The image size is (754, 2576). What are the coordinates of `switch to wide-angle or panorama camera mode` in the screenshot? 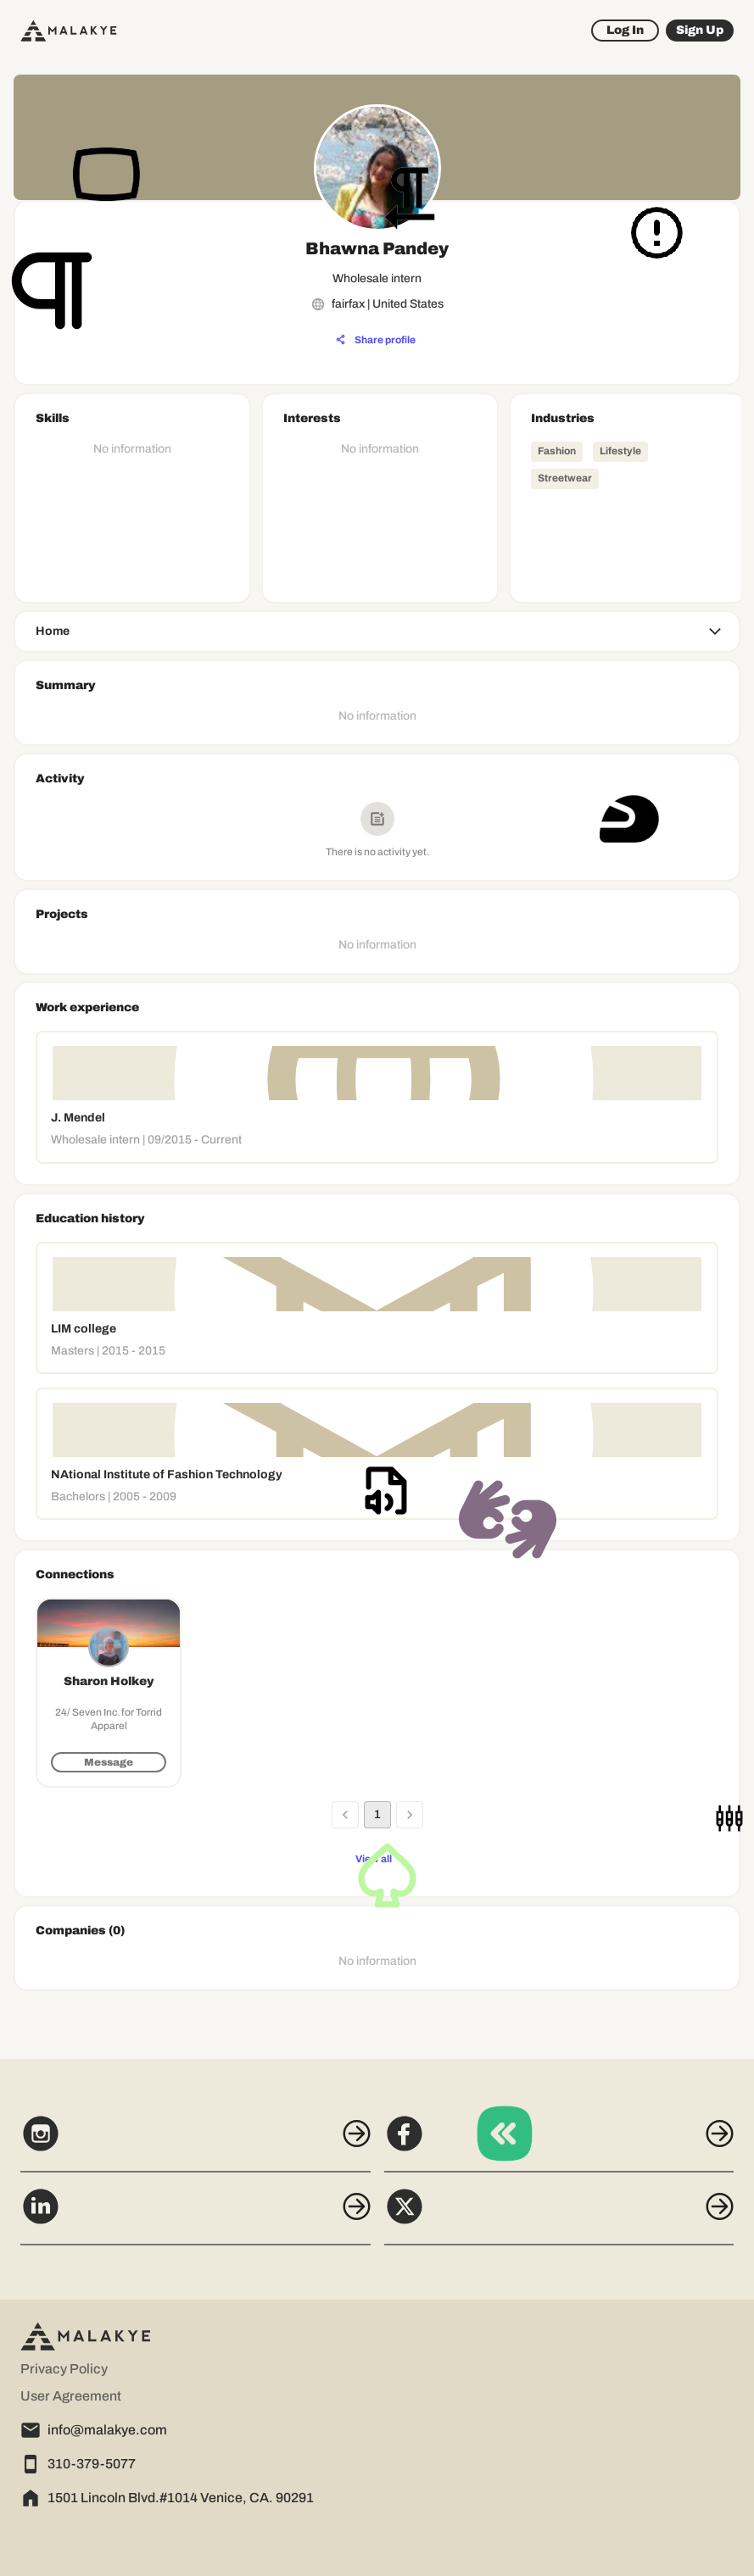 It's located at (106, 174).